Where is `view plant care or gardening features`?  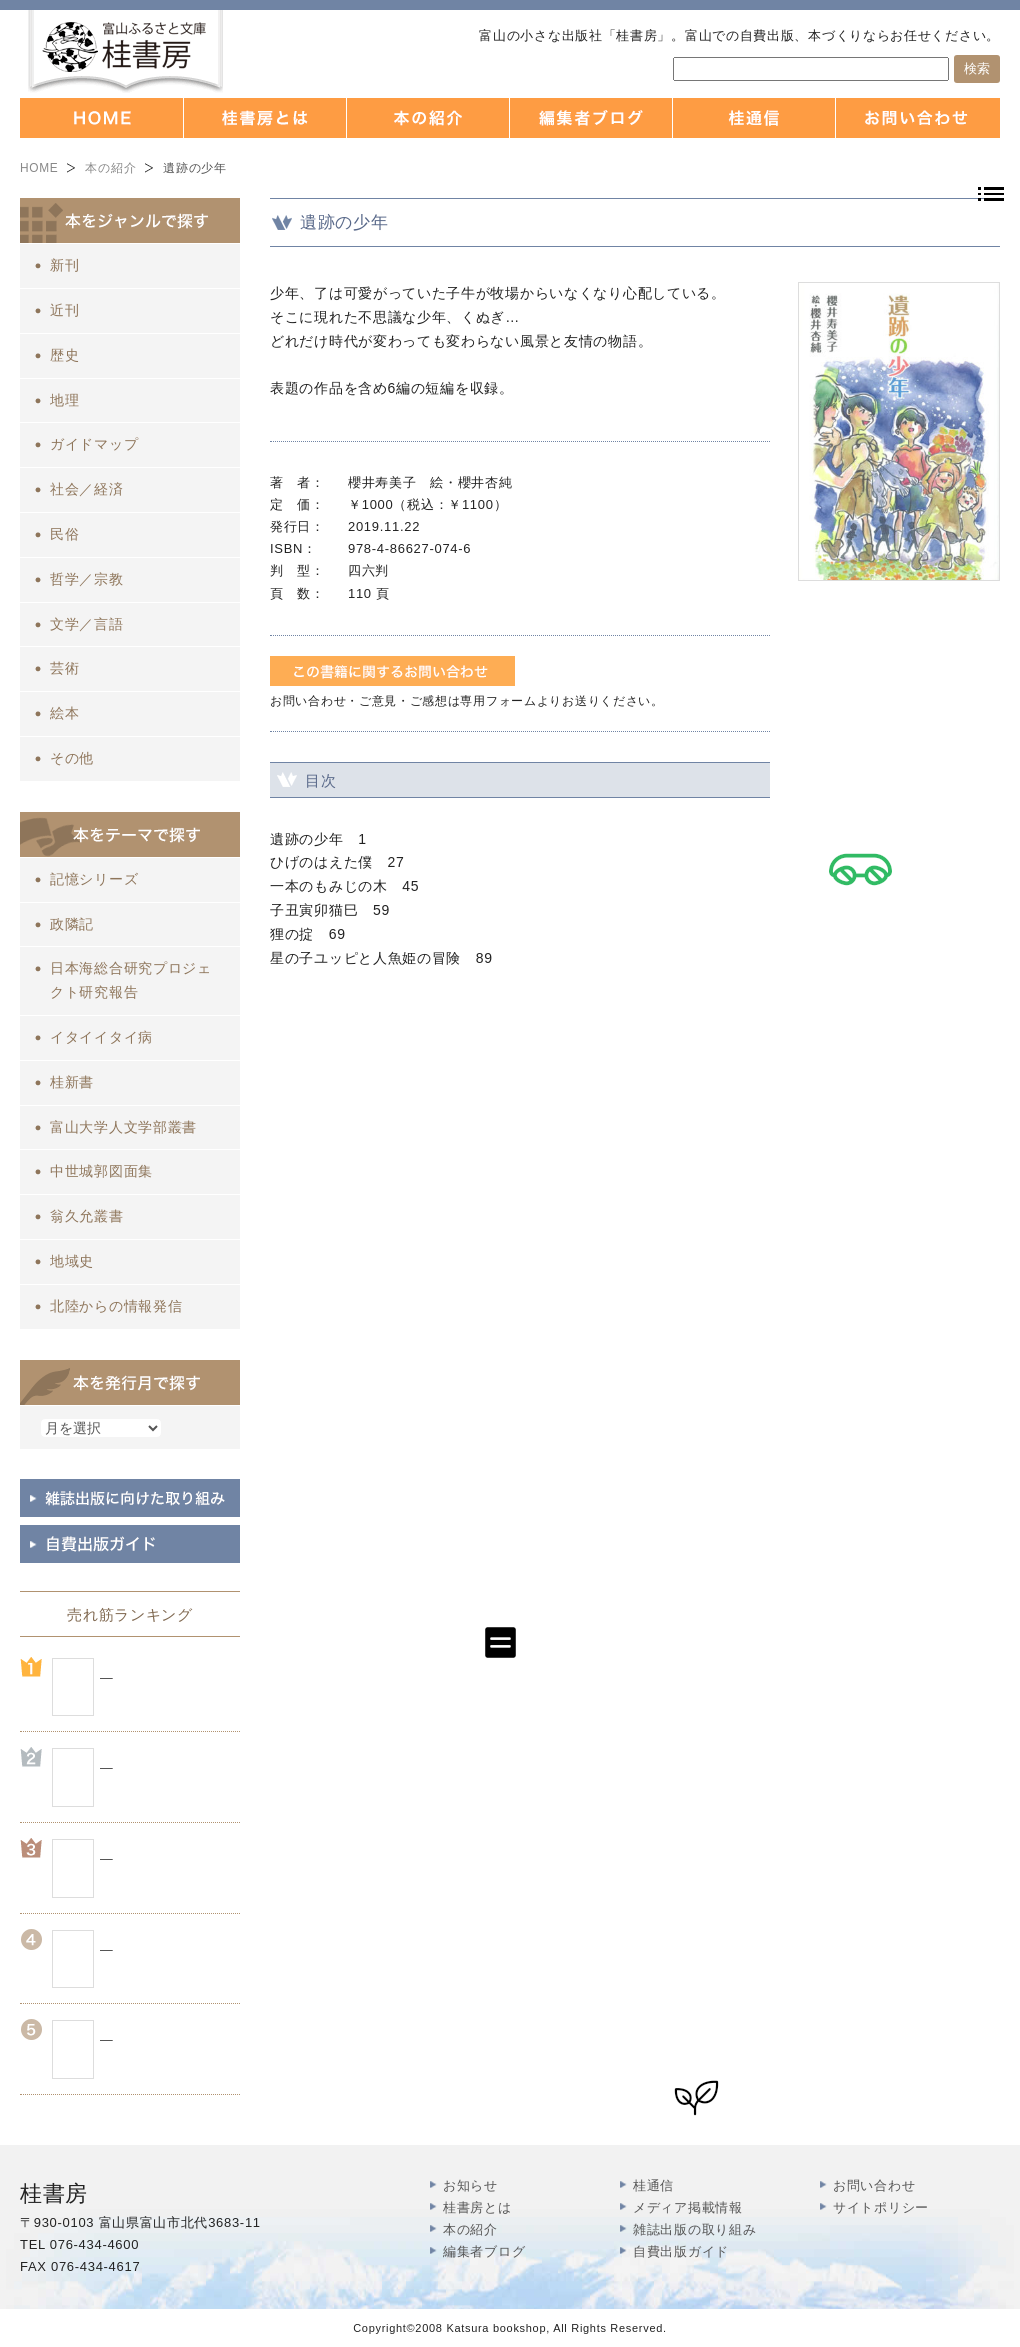 view plant care or gardening features is located at coordinates (696, 2096).